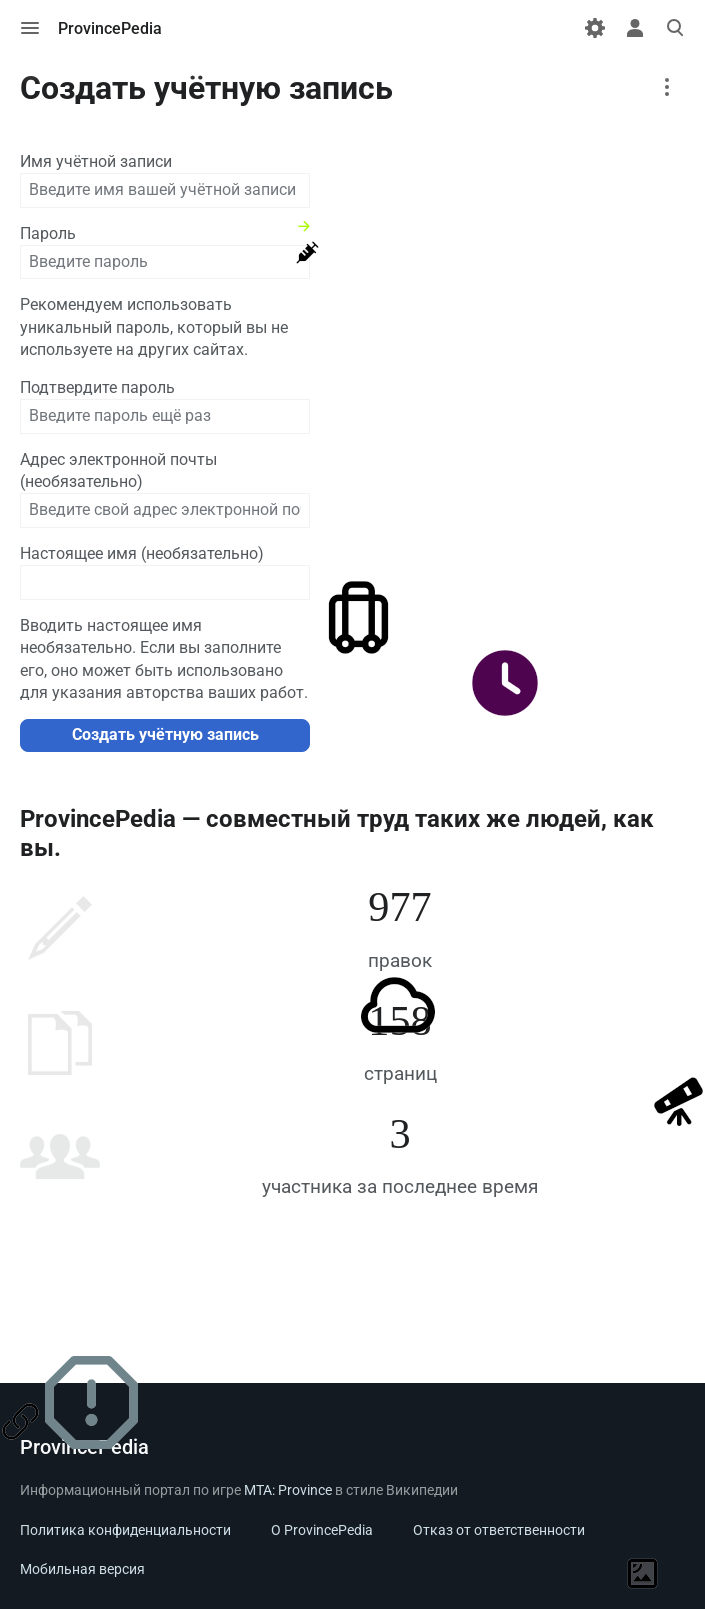 The height and width of the screenshot is (1609, 705). Describe the element at coordinates (307, 252) in the screenshot. I see `access vaccination or medical records` at that location.